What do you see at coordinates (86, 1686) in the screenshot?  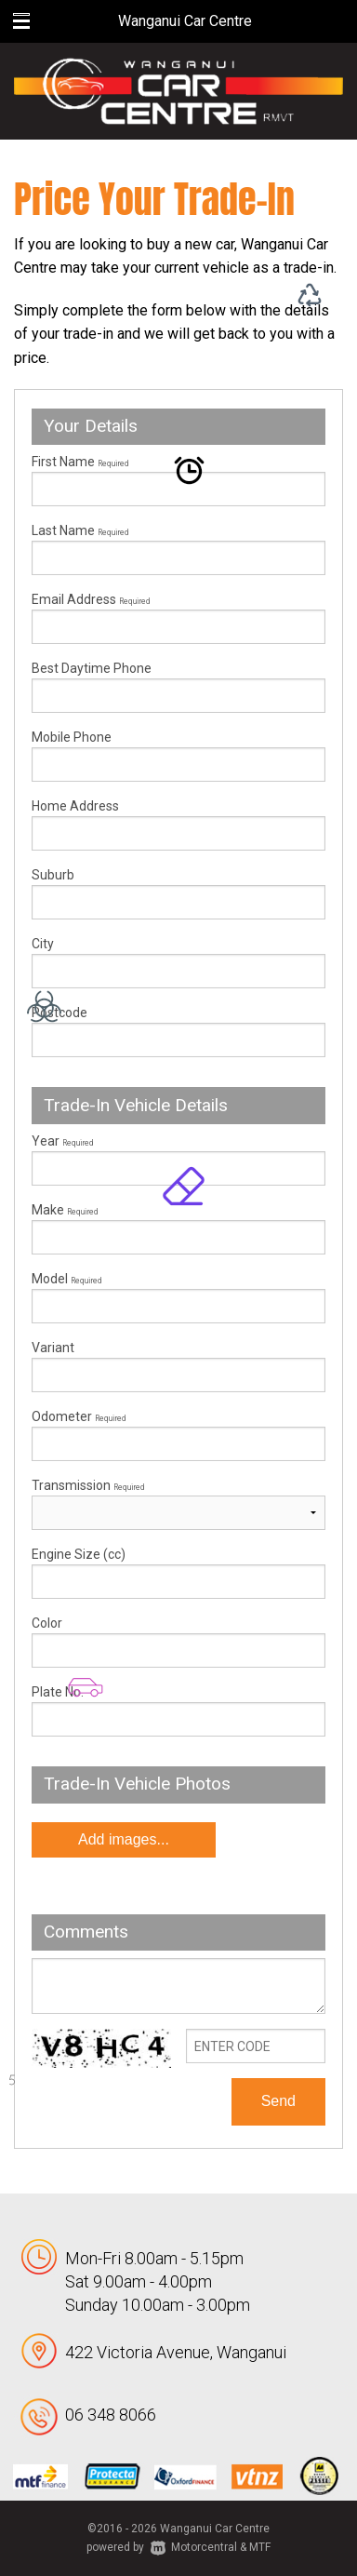 I see `access vehicle or car-related settings` at bounding box center [86, 1686].